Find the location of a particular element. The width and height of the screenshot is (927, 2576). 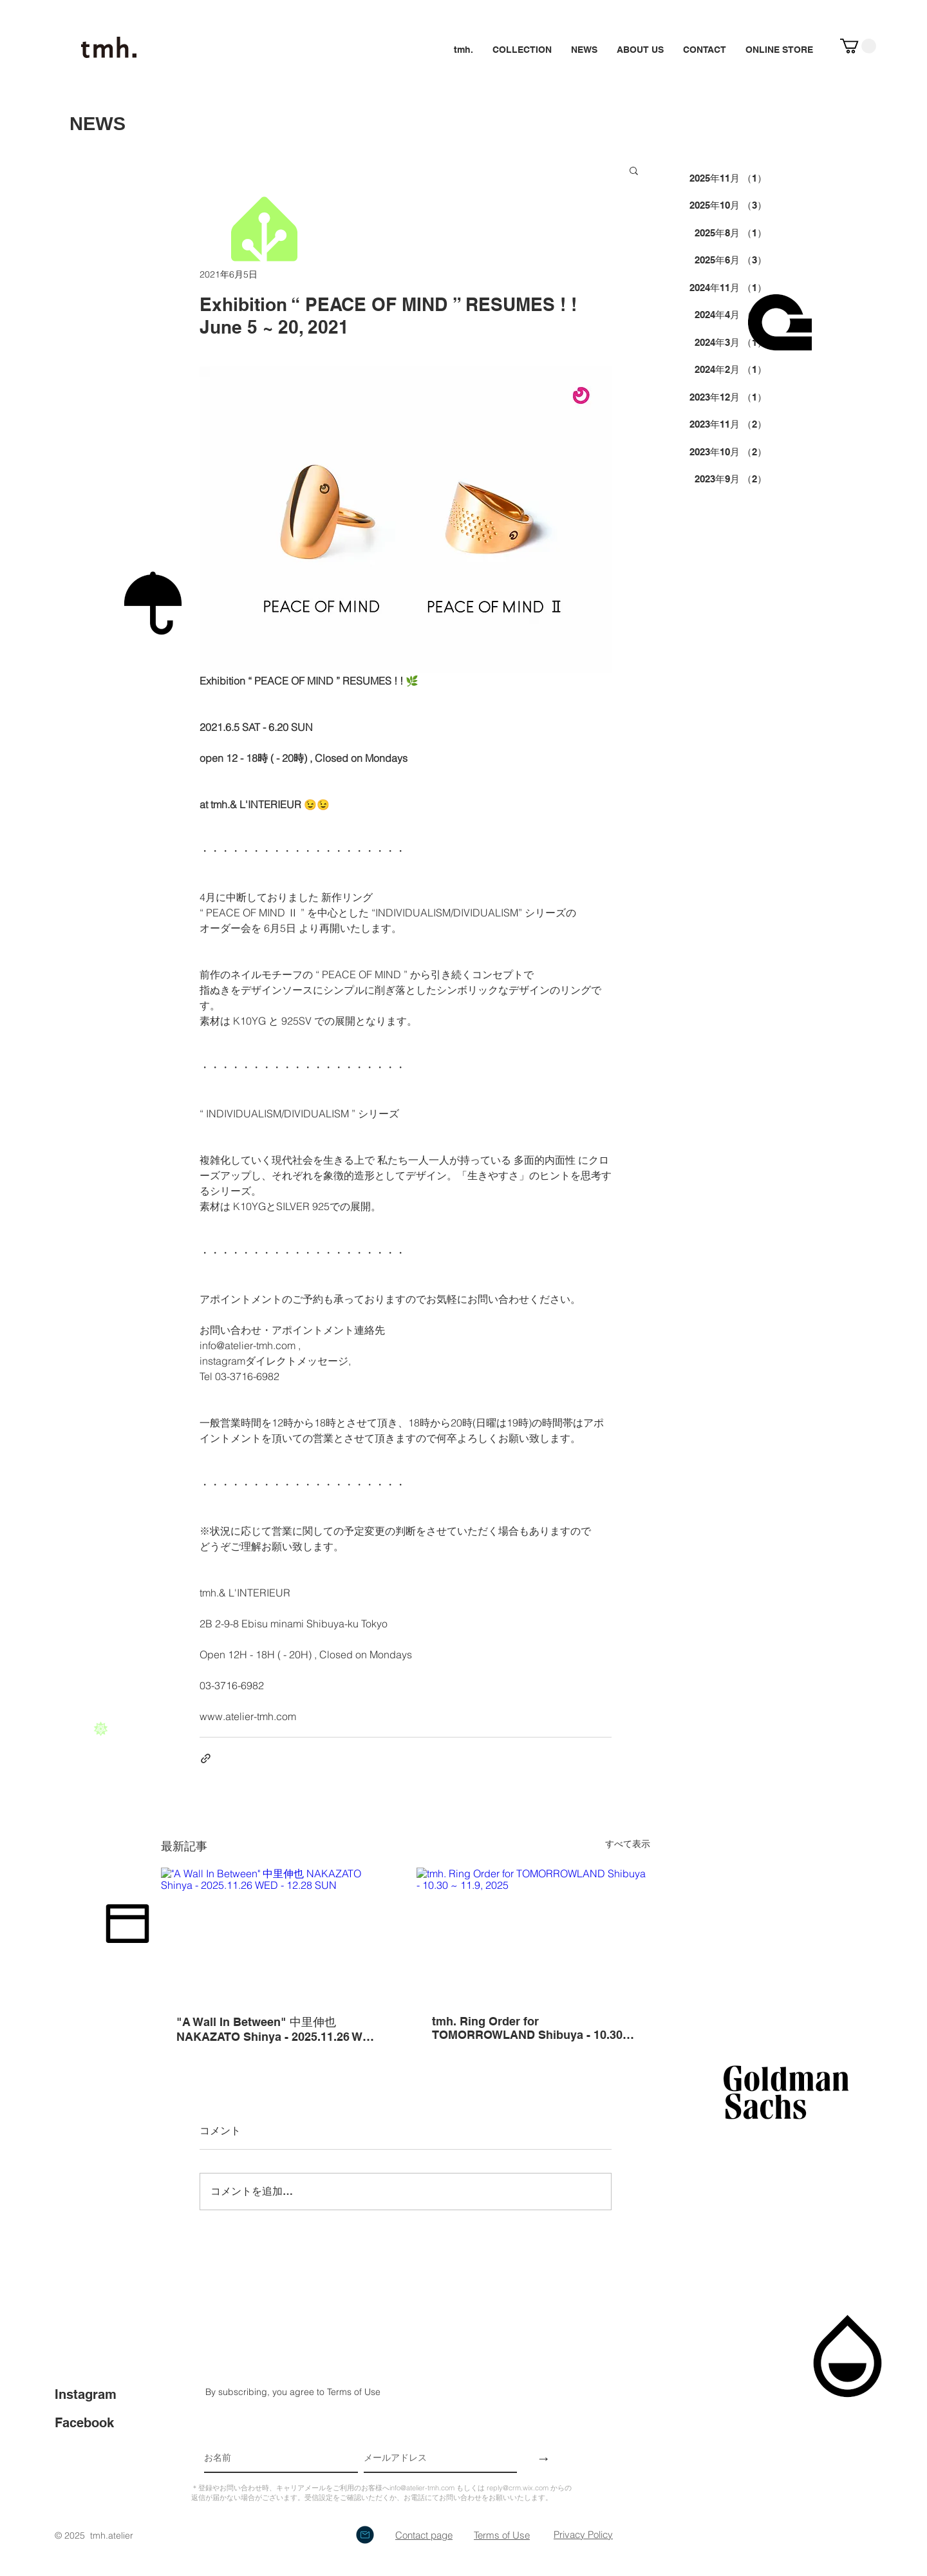

link to Appwrite backend services is located at coordinates (780, 322).